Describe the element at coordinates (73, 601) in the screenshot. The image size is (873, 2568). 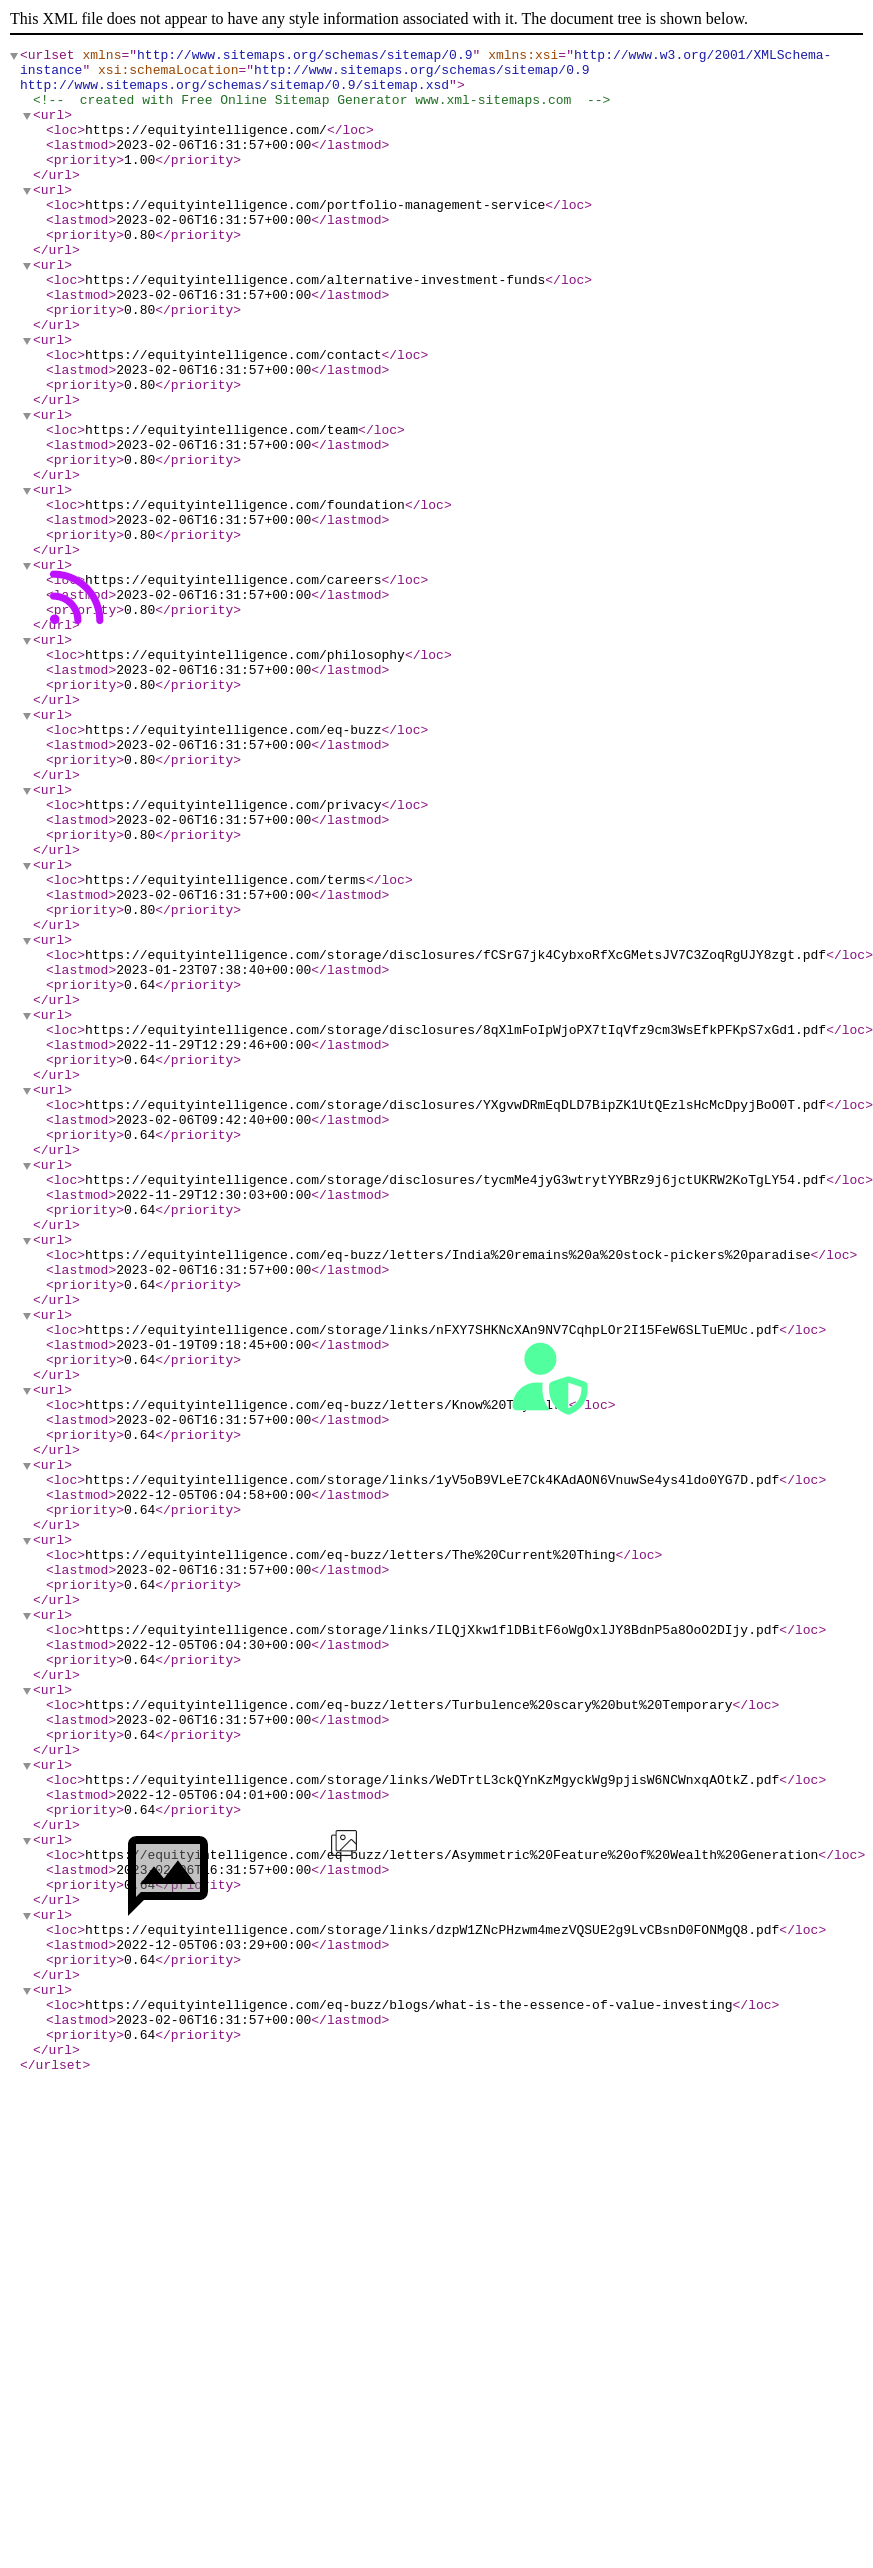
I see `subscribe to RSS feed` at that location.